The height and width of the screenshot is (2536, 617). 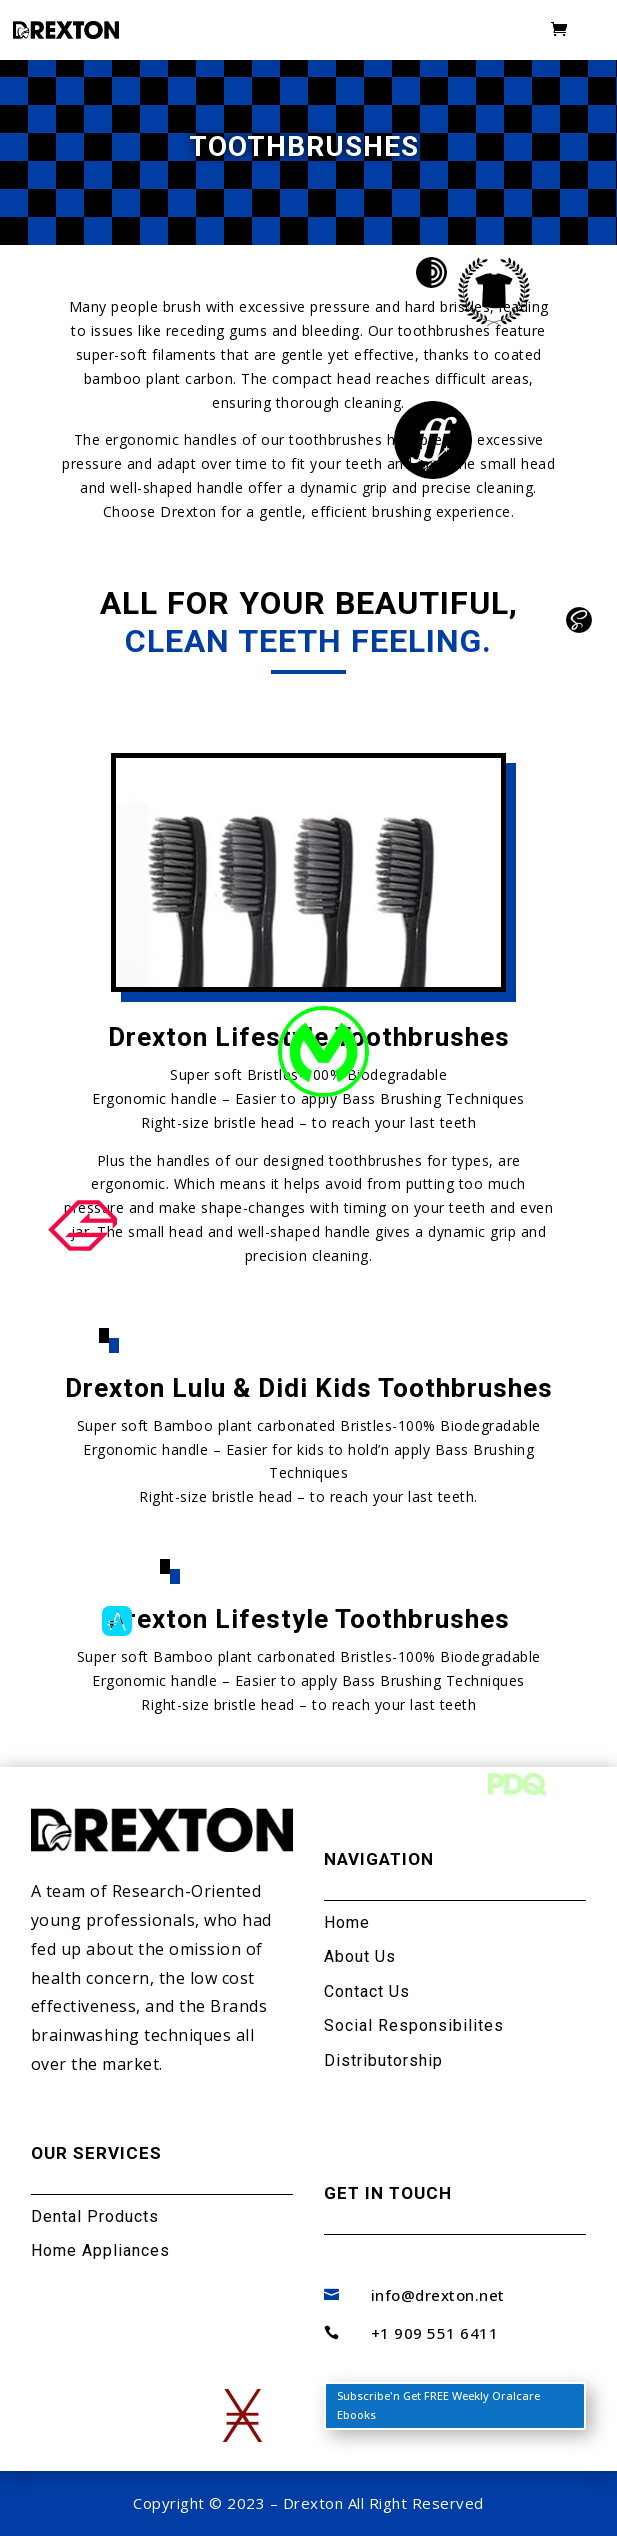 What do you see at coordinates (433, 440) in the screenshot?
I see `open FontForge font editor application` at bounding box center [433, 440].